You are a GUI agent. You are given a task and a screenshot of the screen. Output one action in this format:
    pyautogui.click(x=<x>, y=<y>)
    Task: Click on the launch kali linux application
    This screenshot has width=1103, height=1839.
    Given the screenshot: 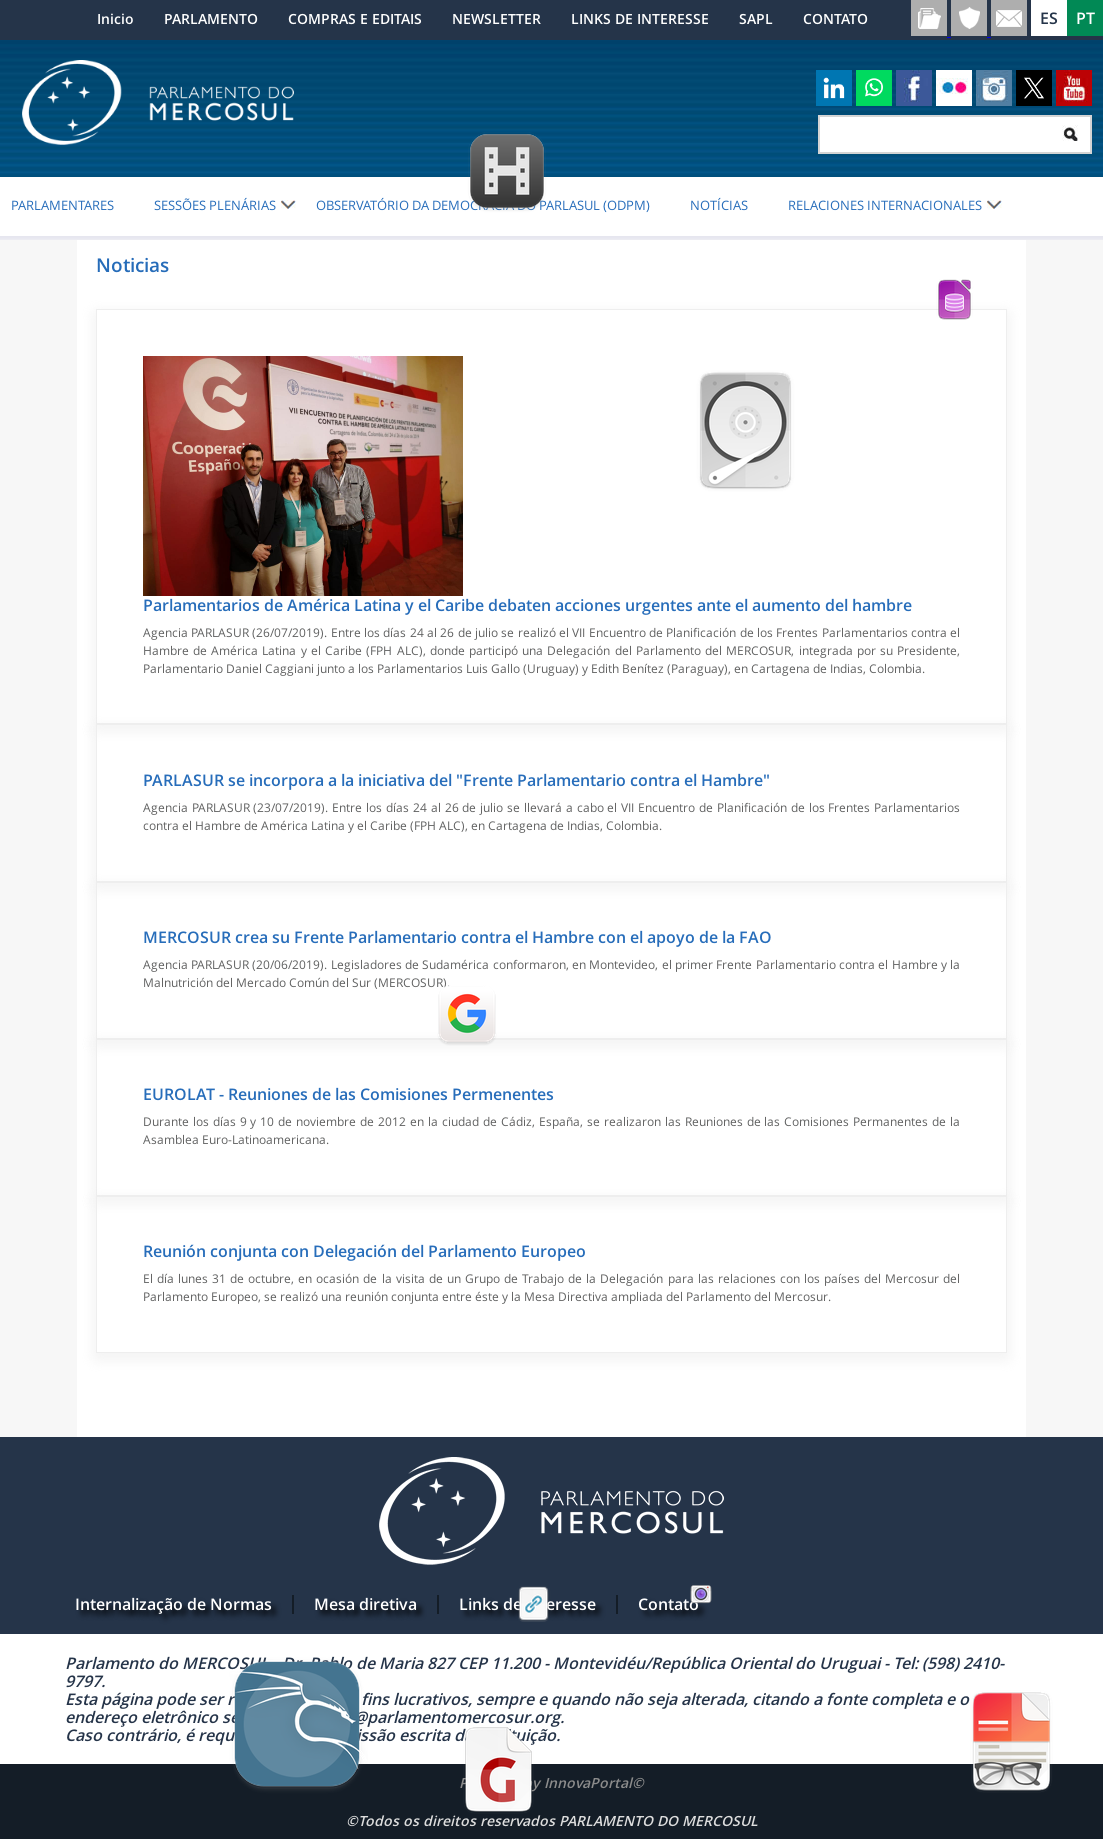 What is the action you would take?
    pyautogui.click(x=297, y=1724)
    